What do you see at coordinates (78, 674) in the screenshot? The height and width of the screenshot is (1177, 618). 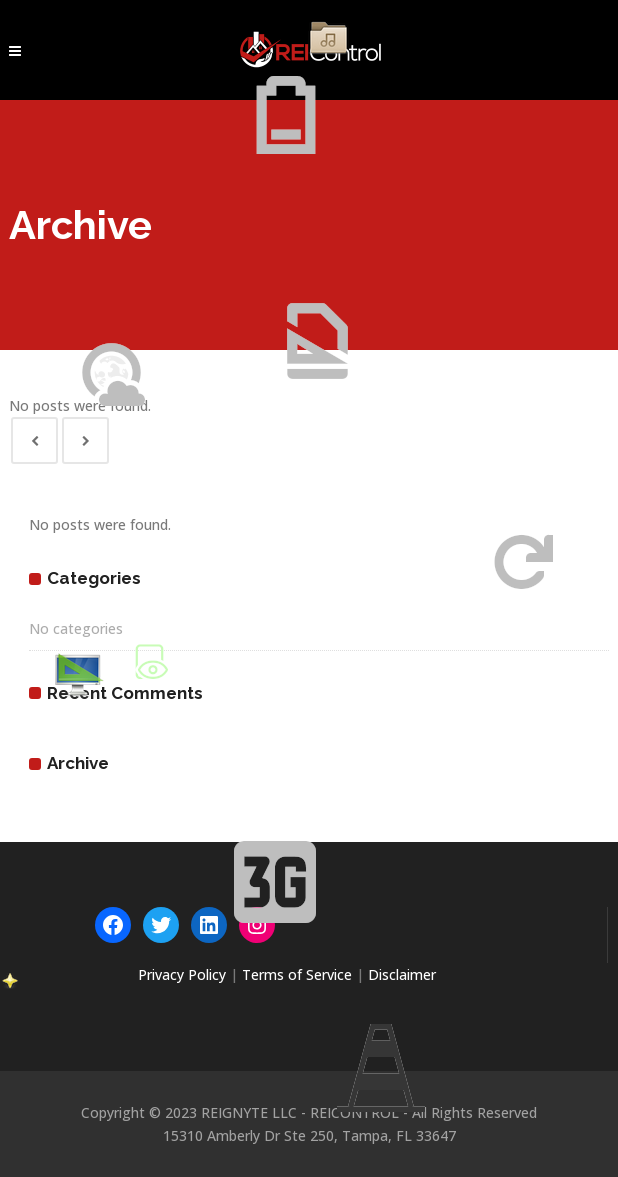 I see `access display settings` at bounding box center [78, 674].